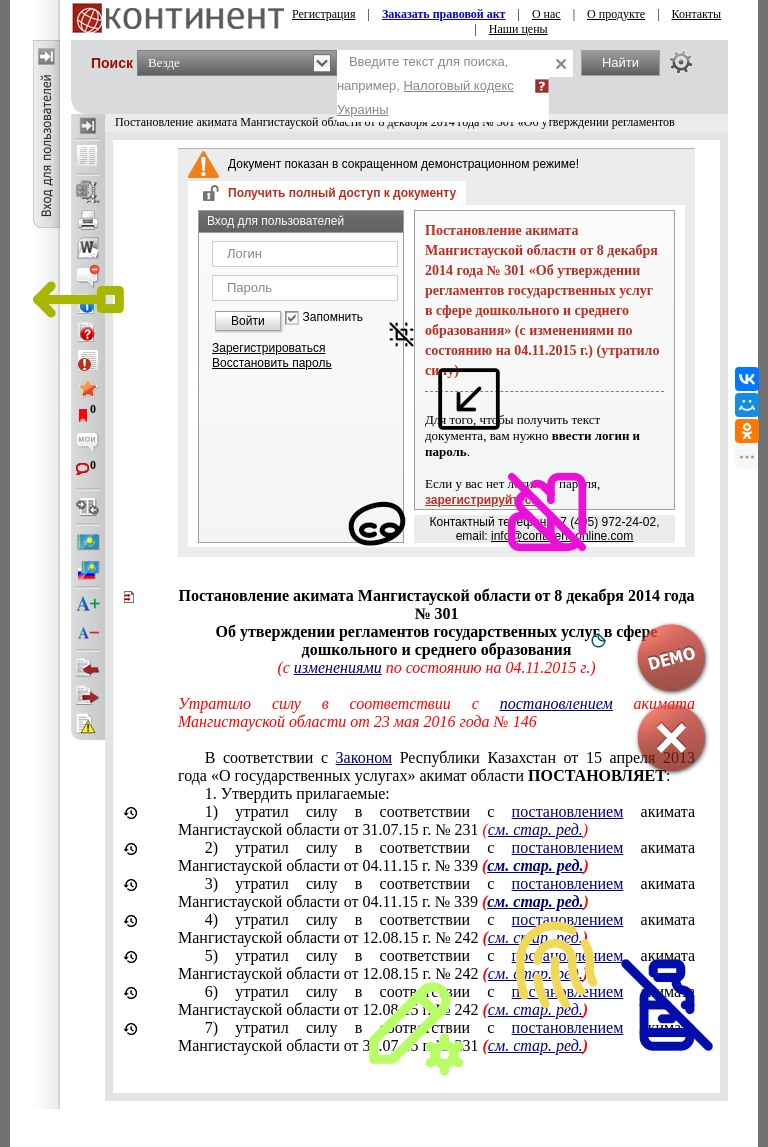  What do you see at coordinates (667, 1005) in the screenshot?
I see `indicates vaccine or medication is unavailable` at bounding box center [667, 1005].